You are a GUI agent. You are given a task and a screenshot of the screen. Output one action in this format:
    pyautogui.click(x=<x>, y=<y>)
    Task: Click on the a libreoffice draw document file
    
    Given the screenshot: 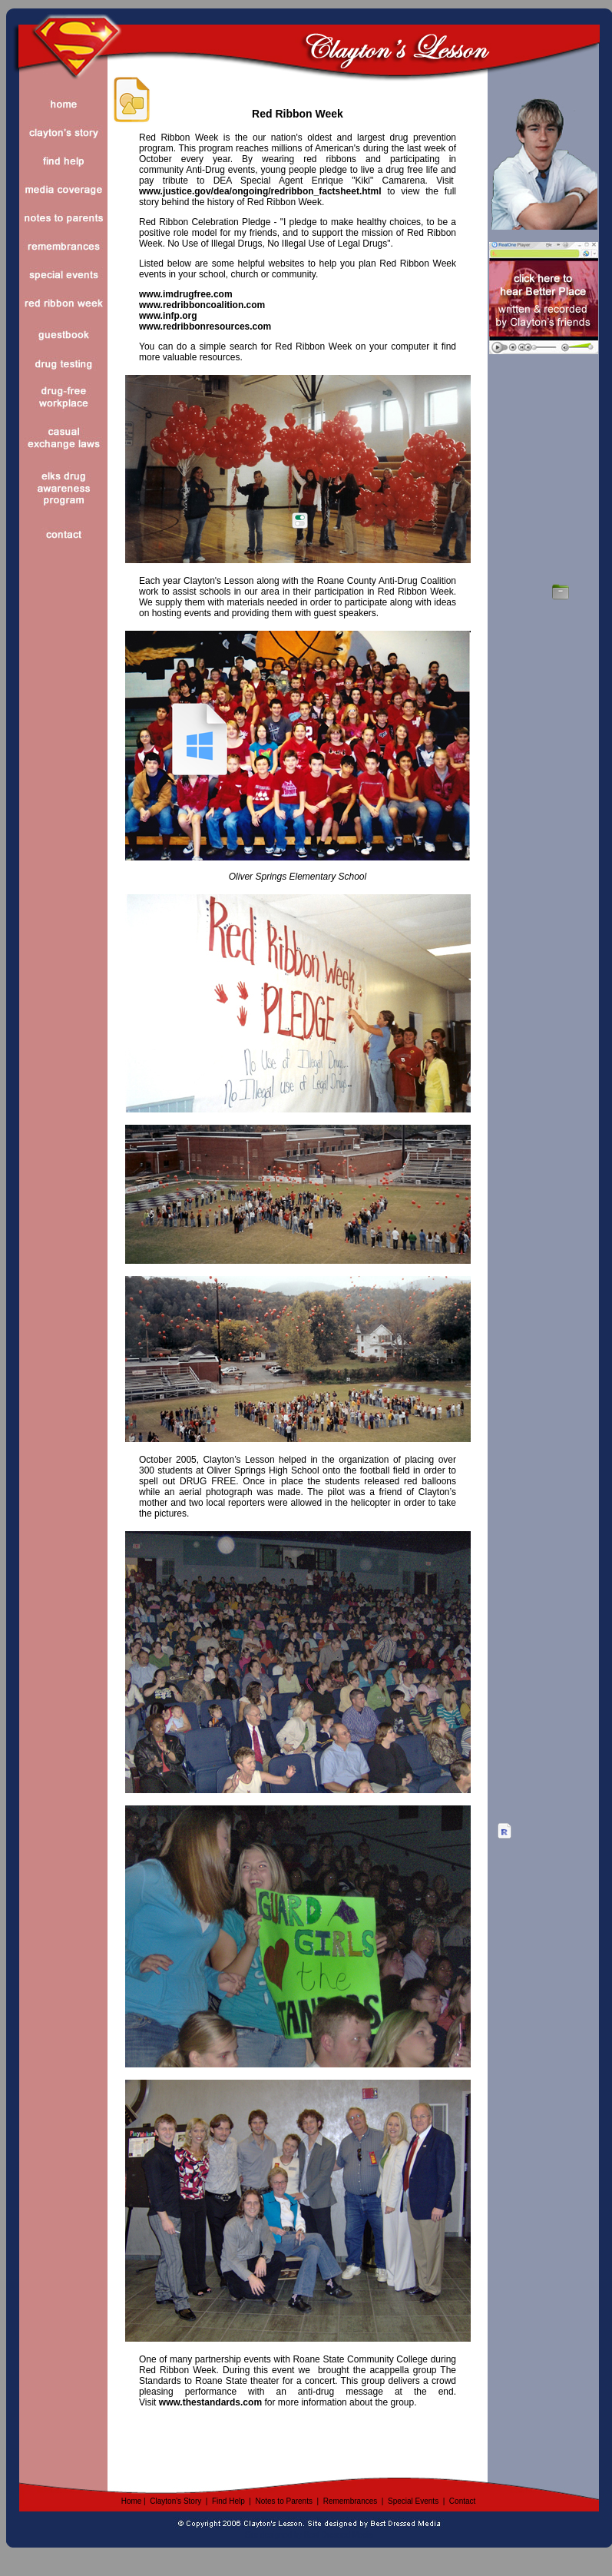 What is the action you would take?
    pyautogui.click(x=131, y=99)
    